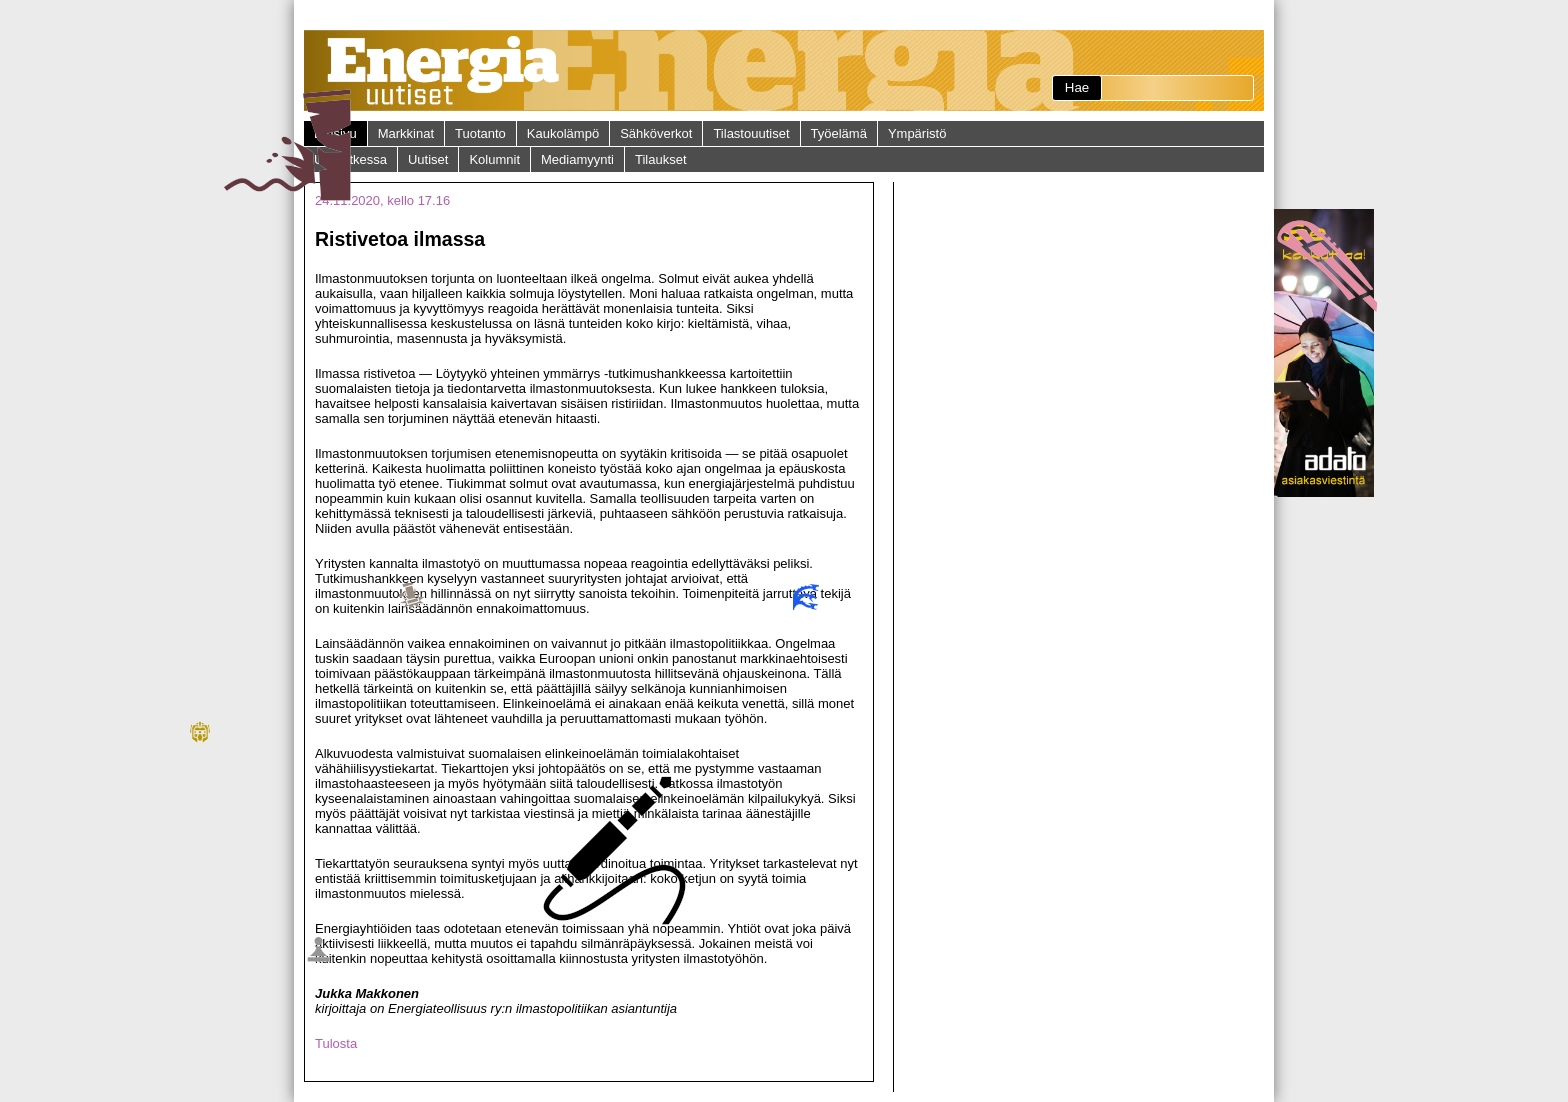 This screenshot has height=1102, width=1568. I want to click on indicates a legal or court-related feature, so click(412, 596).